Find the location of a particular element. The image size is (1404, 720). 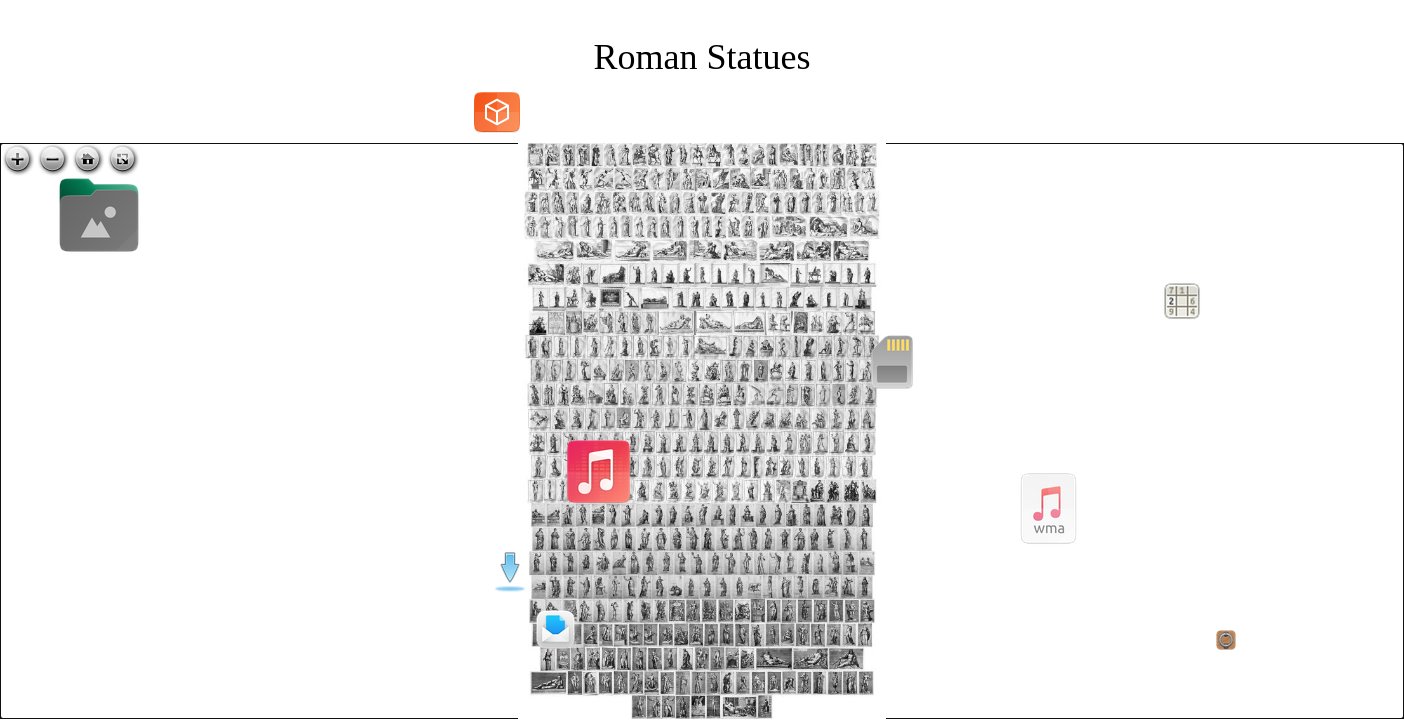

open your pictures folder is located at coordinates (99, 215).